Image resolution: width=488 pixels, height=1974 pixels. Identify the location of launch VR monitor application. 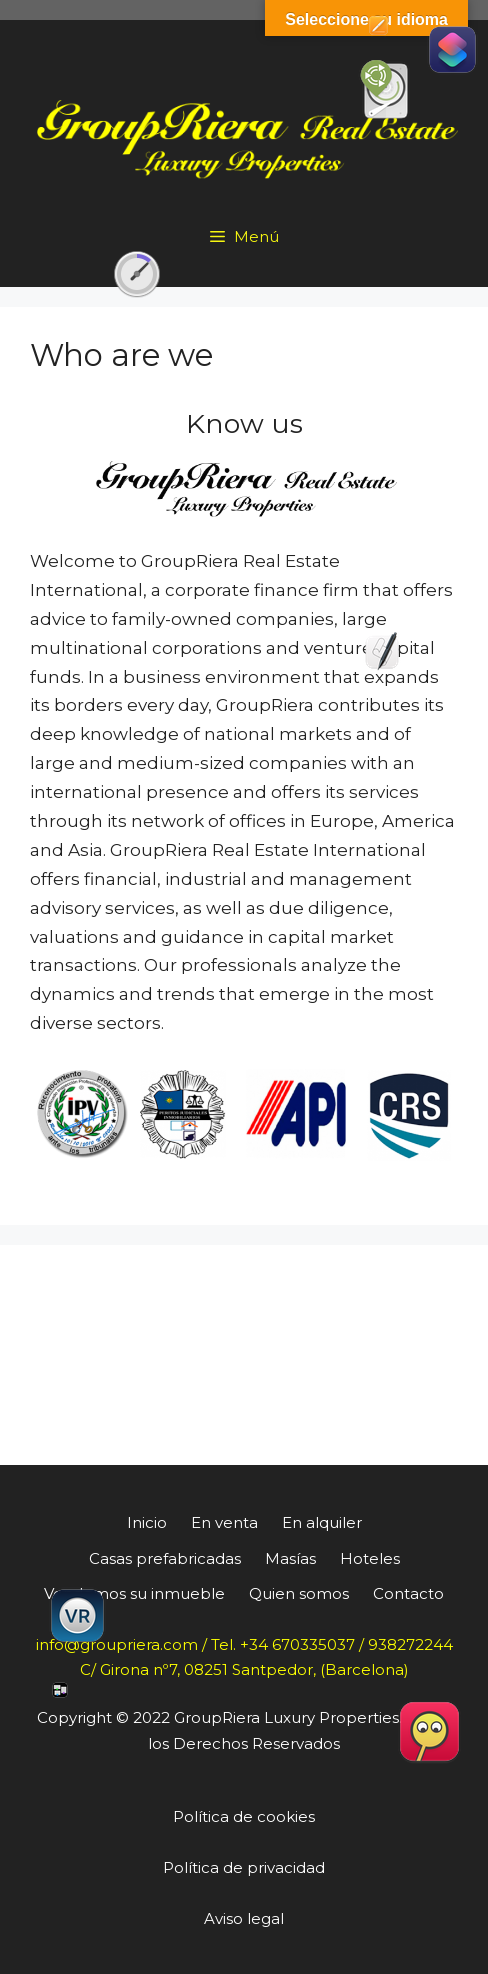
(77, 1615).